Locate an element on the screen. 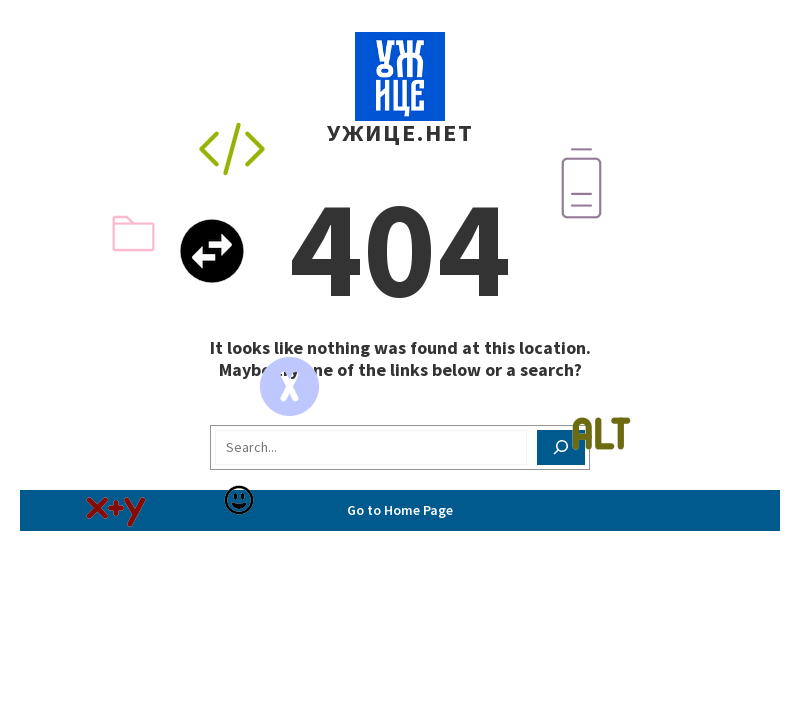 This screenshot has height=720, width=800. open folder to view files is located at coordinates (133, 233).